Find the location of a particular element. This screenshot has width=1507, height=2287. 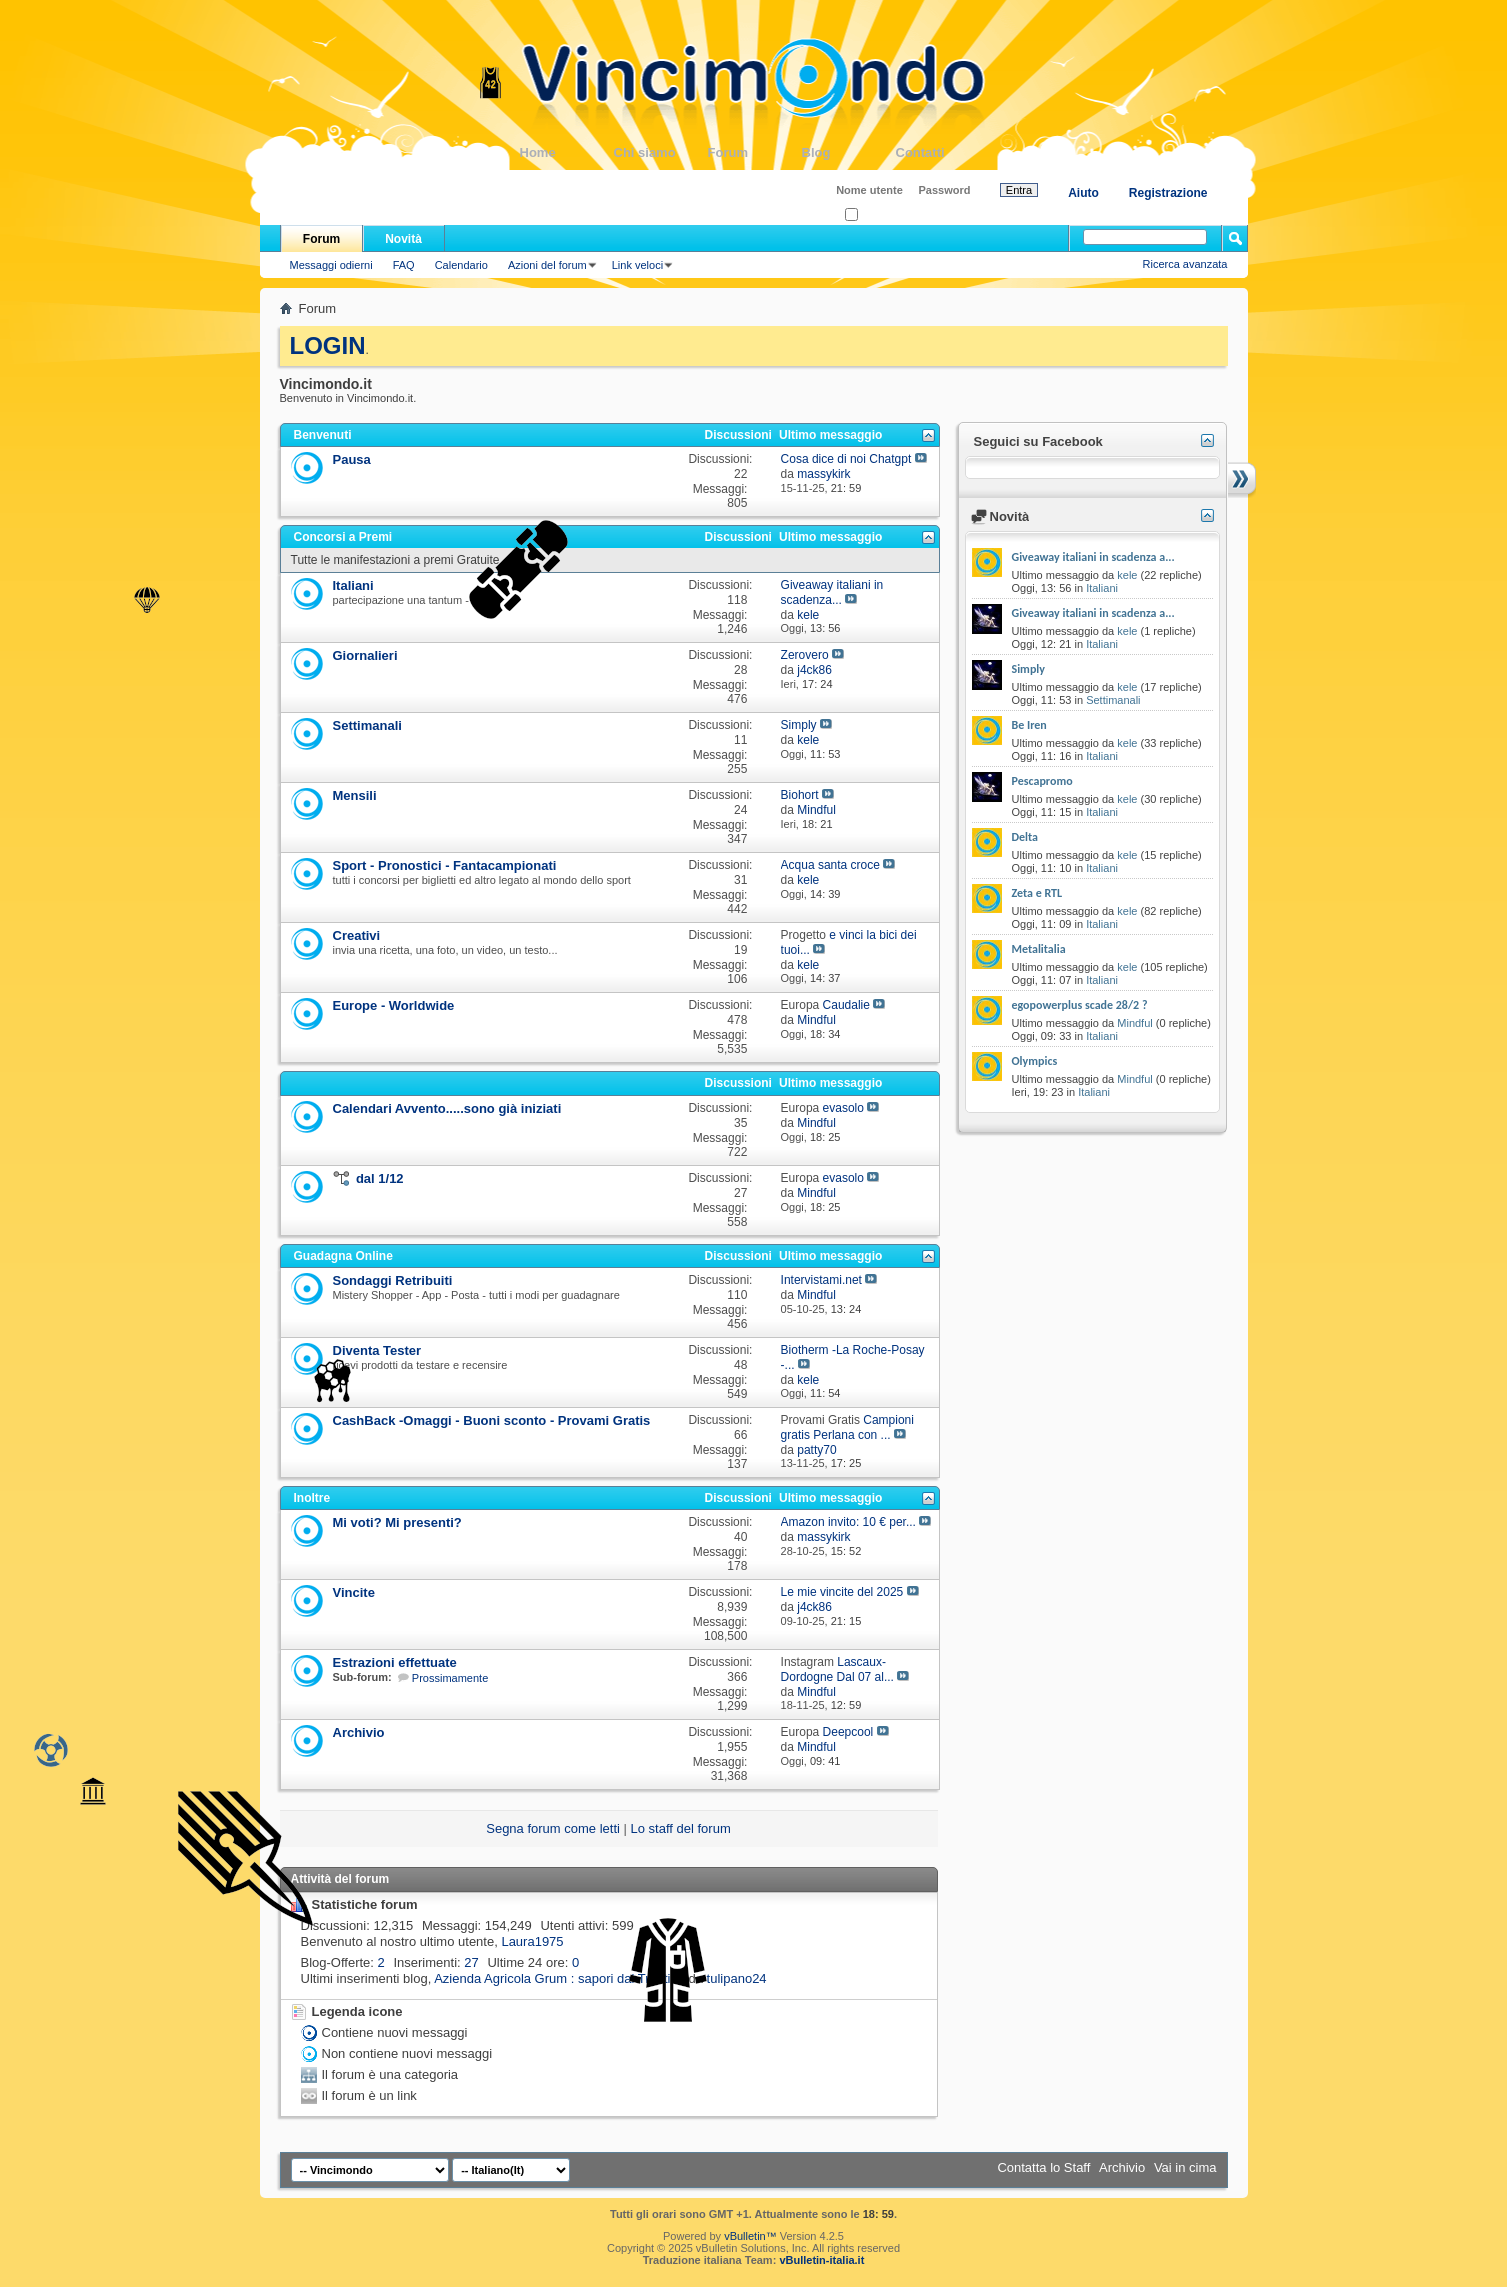

access science or laboratory features is located at coordinates (668, 1970).